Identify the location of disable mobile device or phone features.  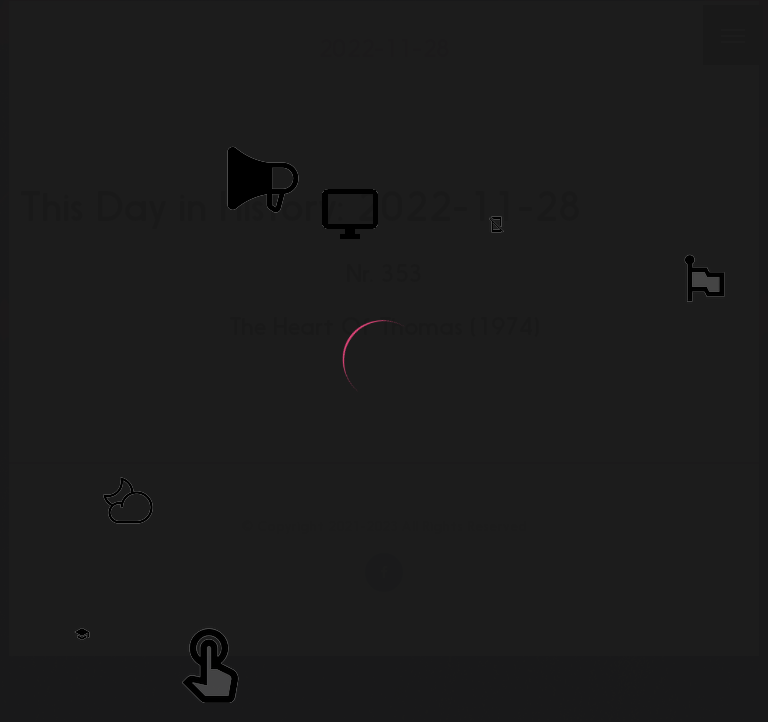
(496, 224).